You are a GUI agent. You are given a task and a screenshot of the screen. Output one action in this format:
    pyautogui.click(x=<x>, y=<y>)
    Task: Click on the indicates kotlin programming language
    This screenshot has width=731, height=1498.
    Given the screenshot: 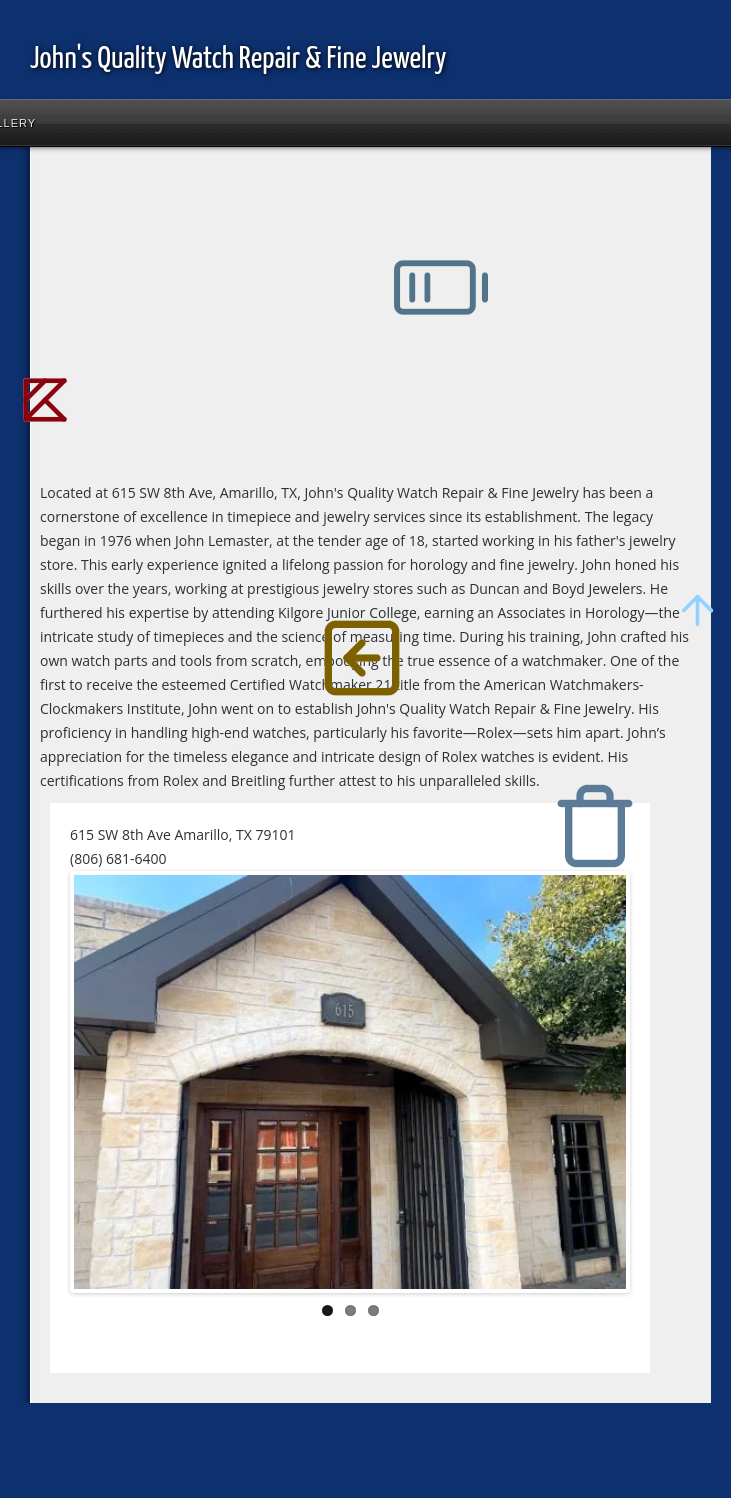 What is the action you would take?
    pyautogui.click(x=45, y=400)
    